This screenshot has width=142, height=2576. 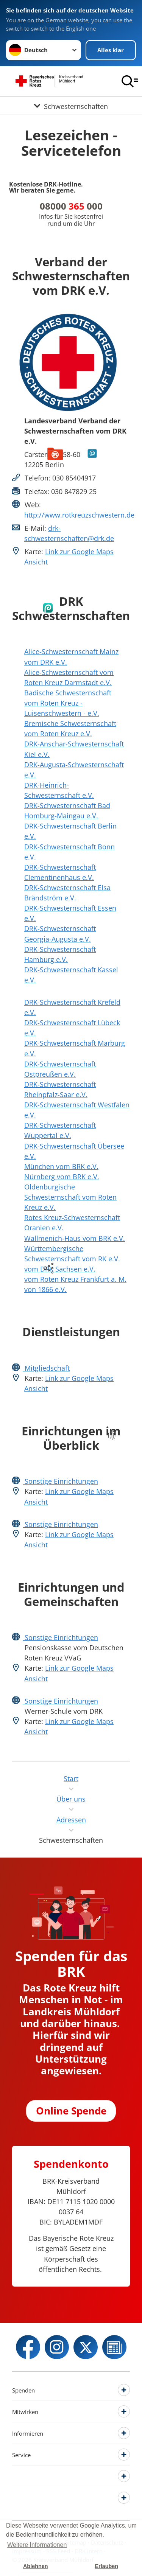 I want to click on track or monitor folder activity, so click(x=48, y=1269).